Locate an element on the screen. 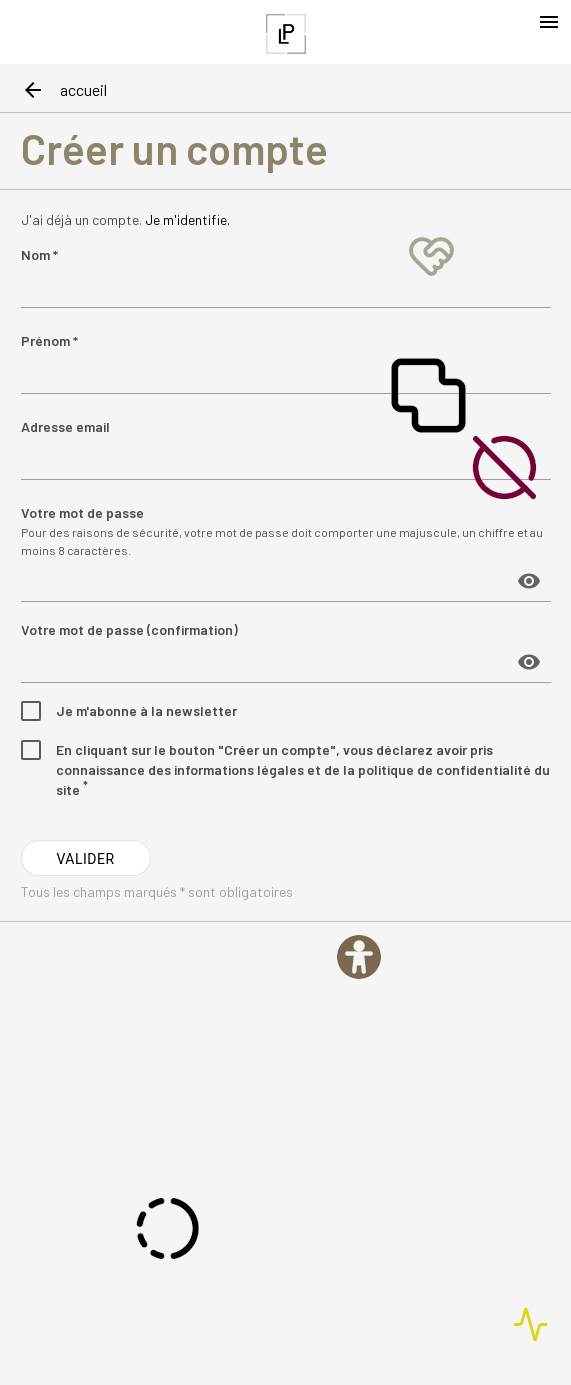  enable accessibility features is located at coordinates (359, 957).